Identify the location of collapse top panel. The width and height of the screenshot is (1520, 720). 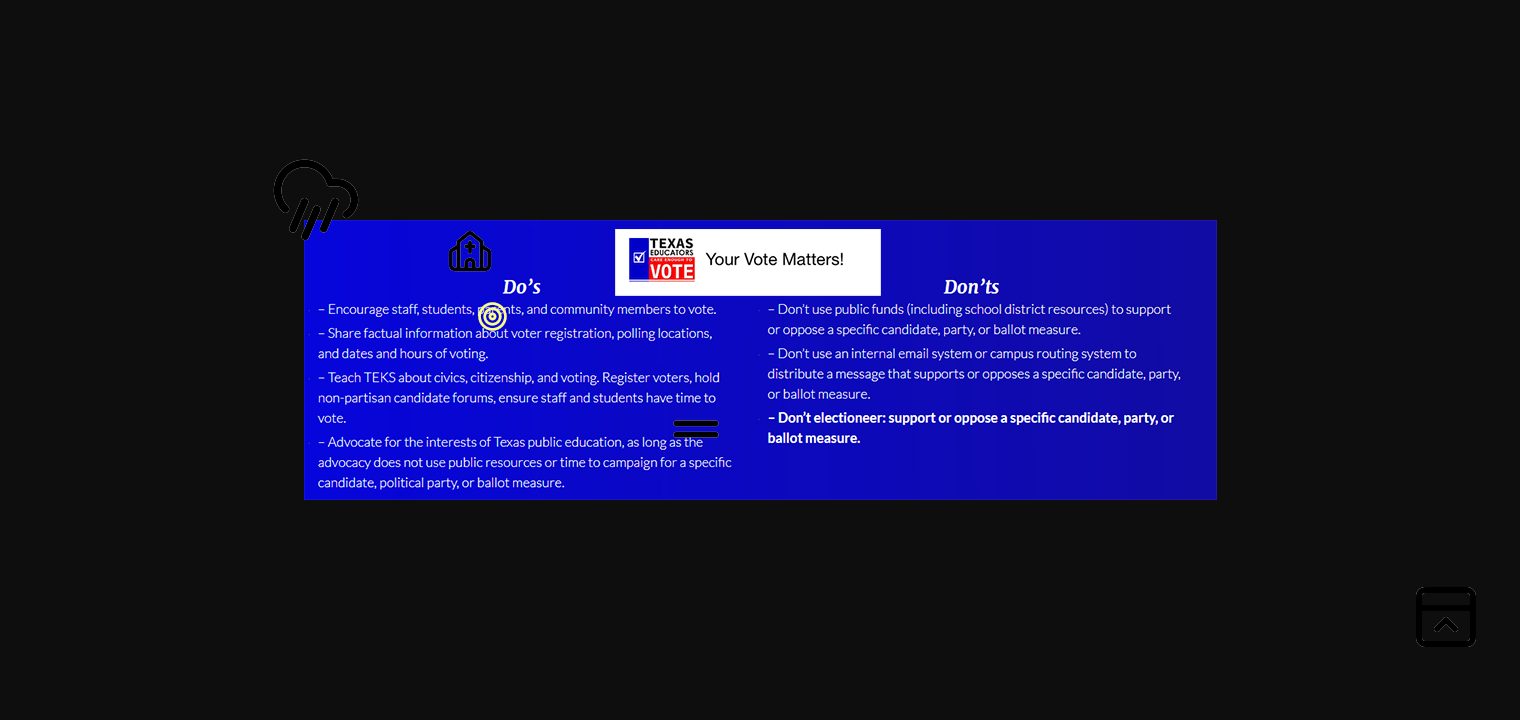
(1446, 617).